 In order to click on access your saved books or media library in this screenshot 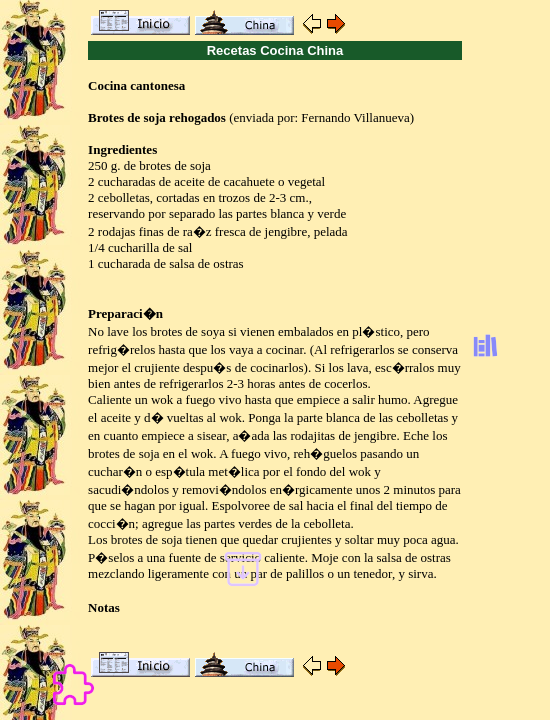, I will do `click(485, 345)`.